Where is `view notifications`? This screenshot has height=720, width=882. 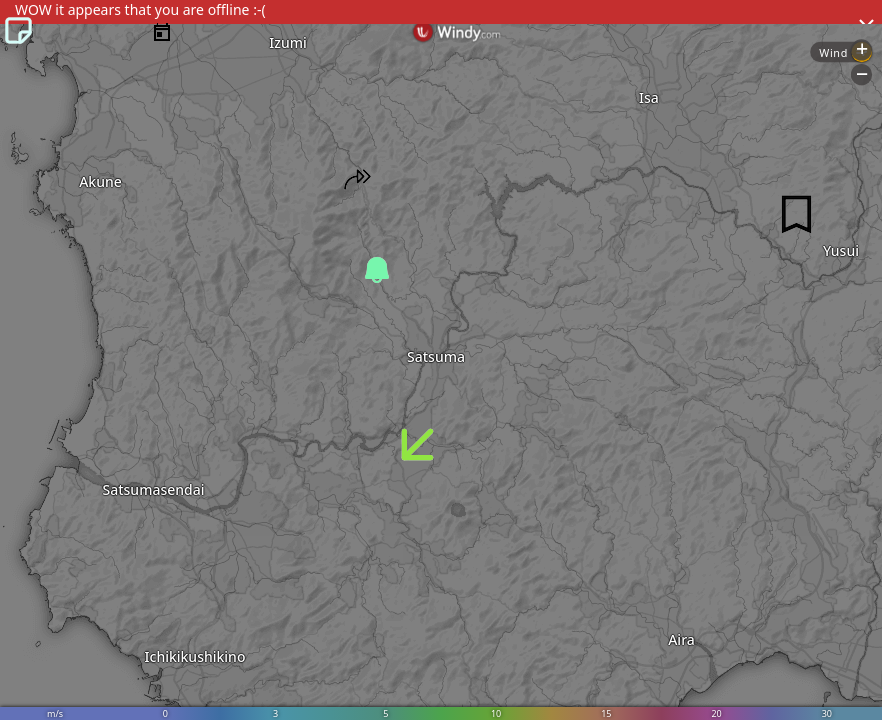
view notifications is located at coordinates (377, 270).